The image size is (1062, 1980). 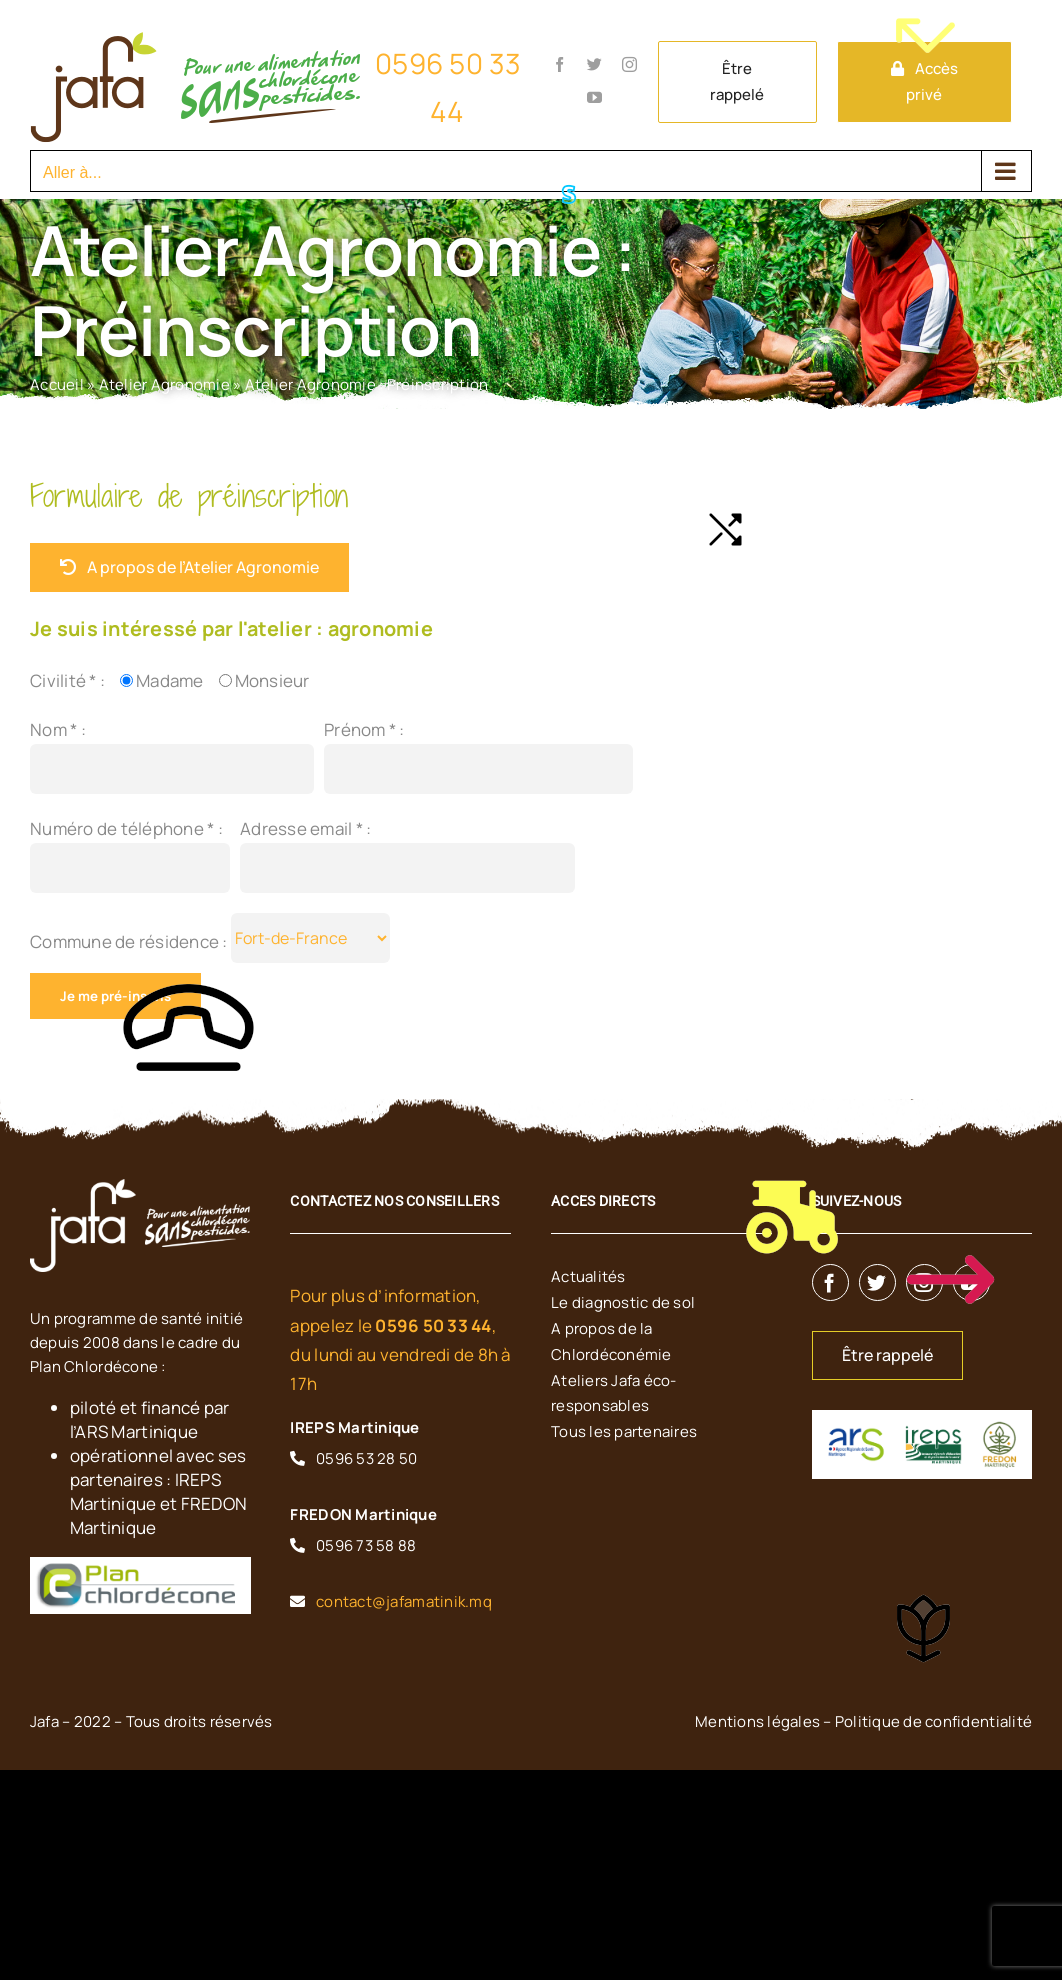 What do you see at coordinates (188, 1027) in the screenshot?
I see `end the current phone call` at bounding box center [188, 1027].